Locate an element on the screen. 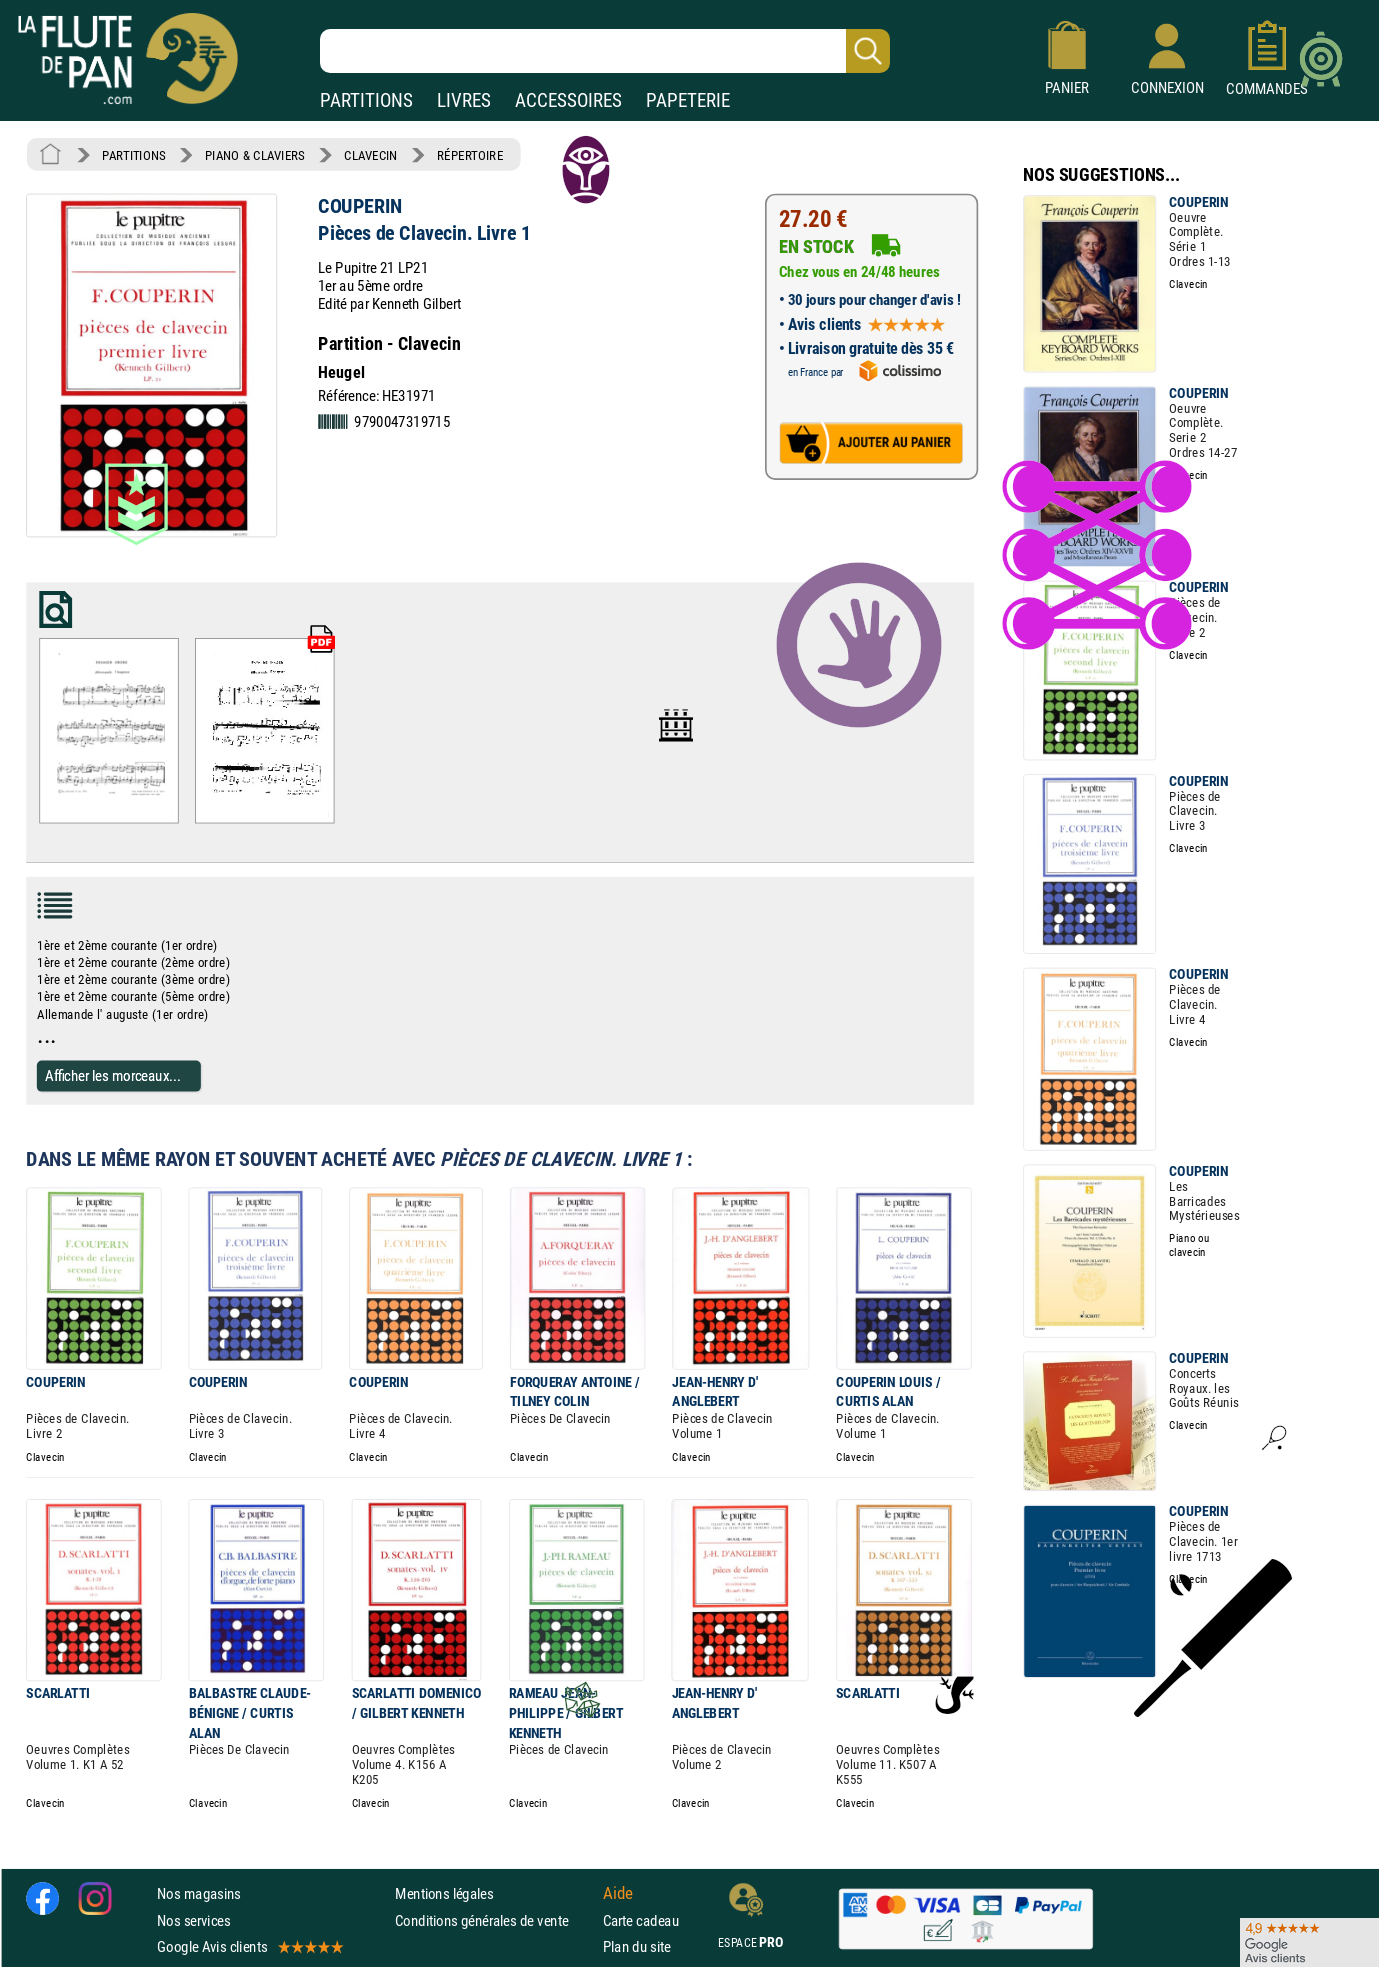 Image resolution: width=1379 pixels, height=1967 pixels. access tennis or racket sports games is located at coordinates (1274, 1438).